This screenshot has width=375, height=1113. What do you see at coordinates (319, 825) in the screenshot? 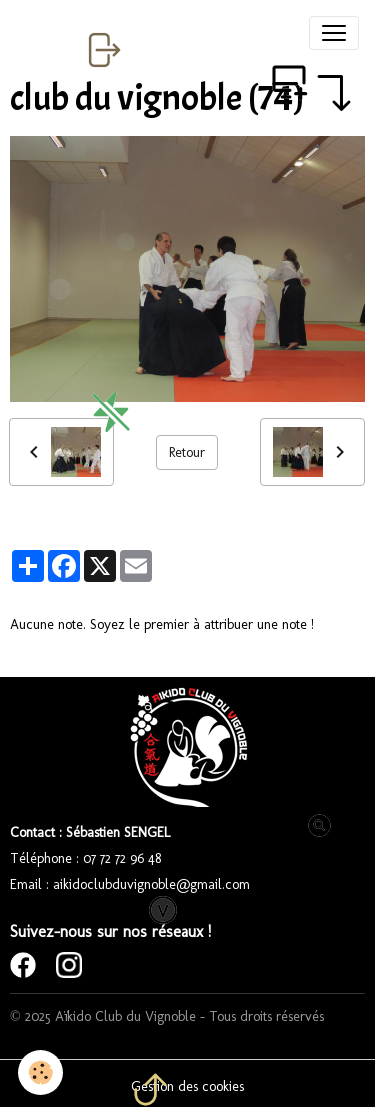
I see `tap to search` at bounding box center [319, 825].